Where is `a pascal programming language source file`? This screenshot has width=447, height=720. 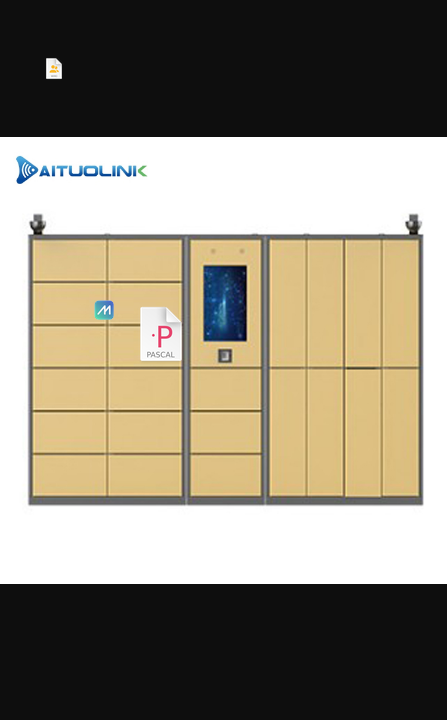 a pascal programming language source file is located at coordinates (161, 335).